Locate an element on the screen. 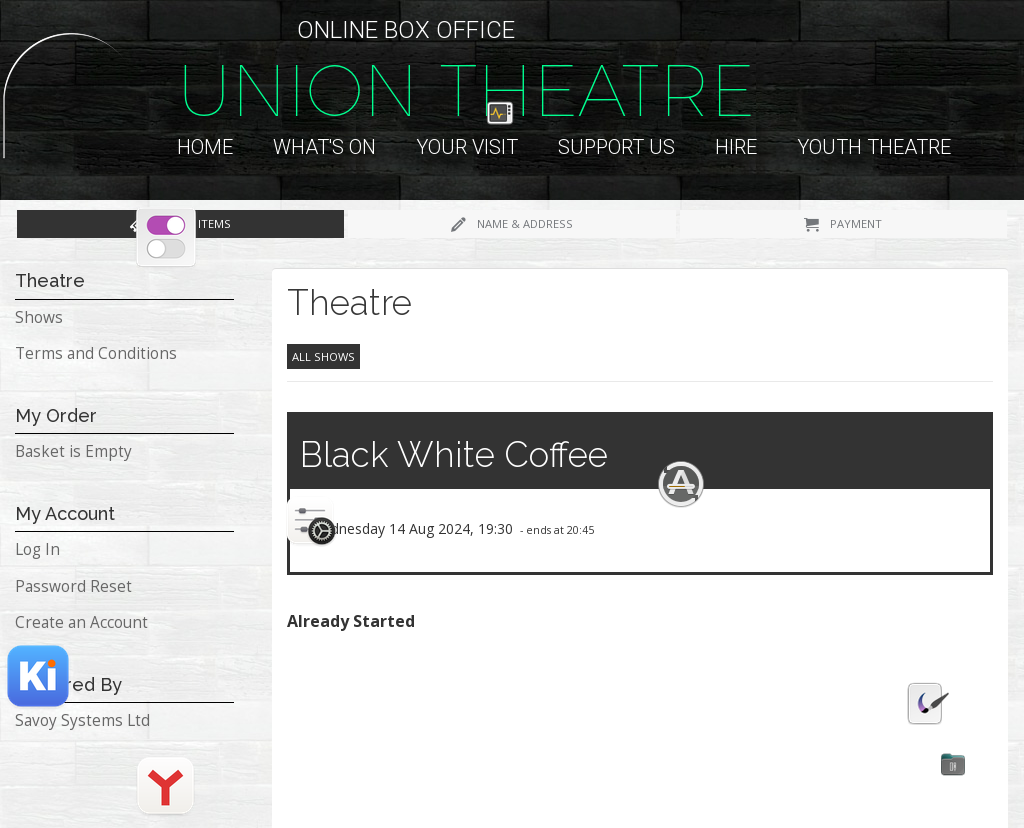 The height and width of the screenshot is (828, 1024). launch htop system monitor is located at coordinates (500, 113).